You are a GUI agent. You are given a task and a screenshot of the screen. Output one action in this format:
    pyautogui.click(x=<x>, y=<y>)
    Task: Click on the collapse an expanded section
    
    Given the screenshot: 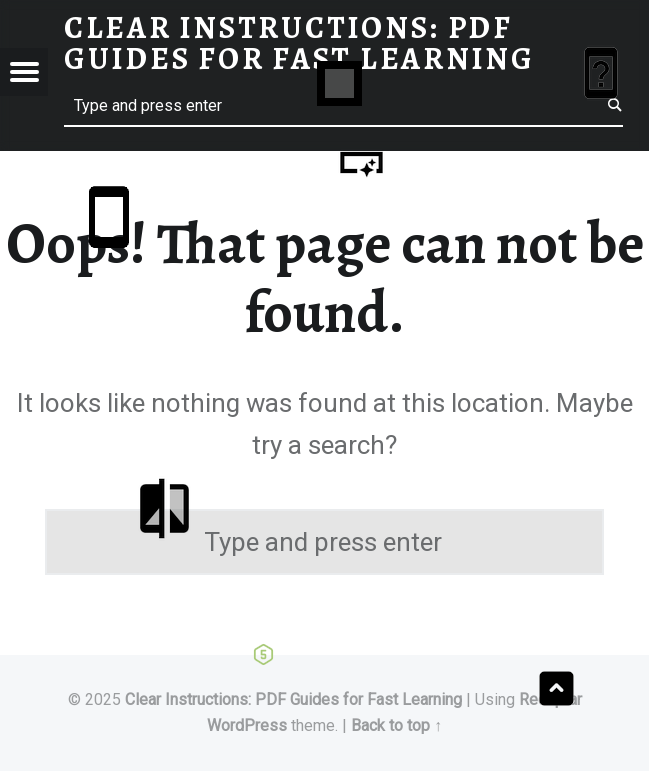 What is the action you would take?
    pyautogui.click(x=556, y=688)
    